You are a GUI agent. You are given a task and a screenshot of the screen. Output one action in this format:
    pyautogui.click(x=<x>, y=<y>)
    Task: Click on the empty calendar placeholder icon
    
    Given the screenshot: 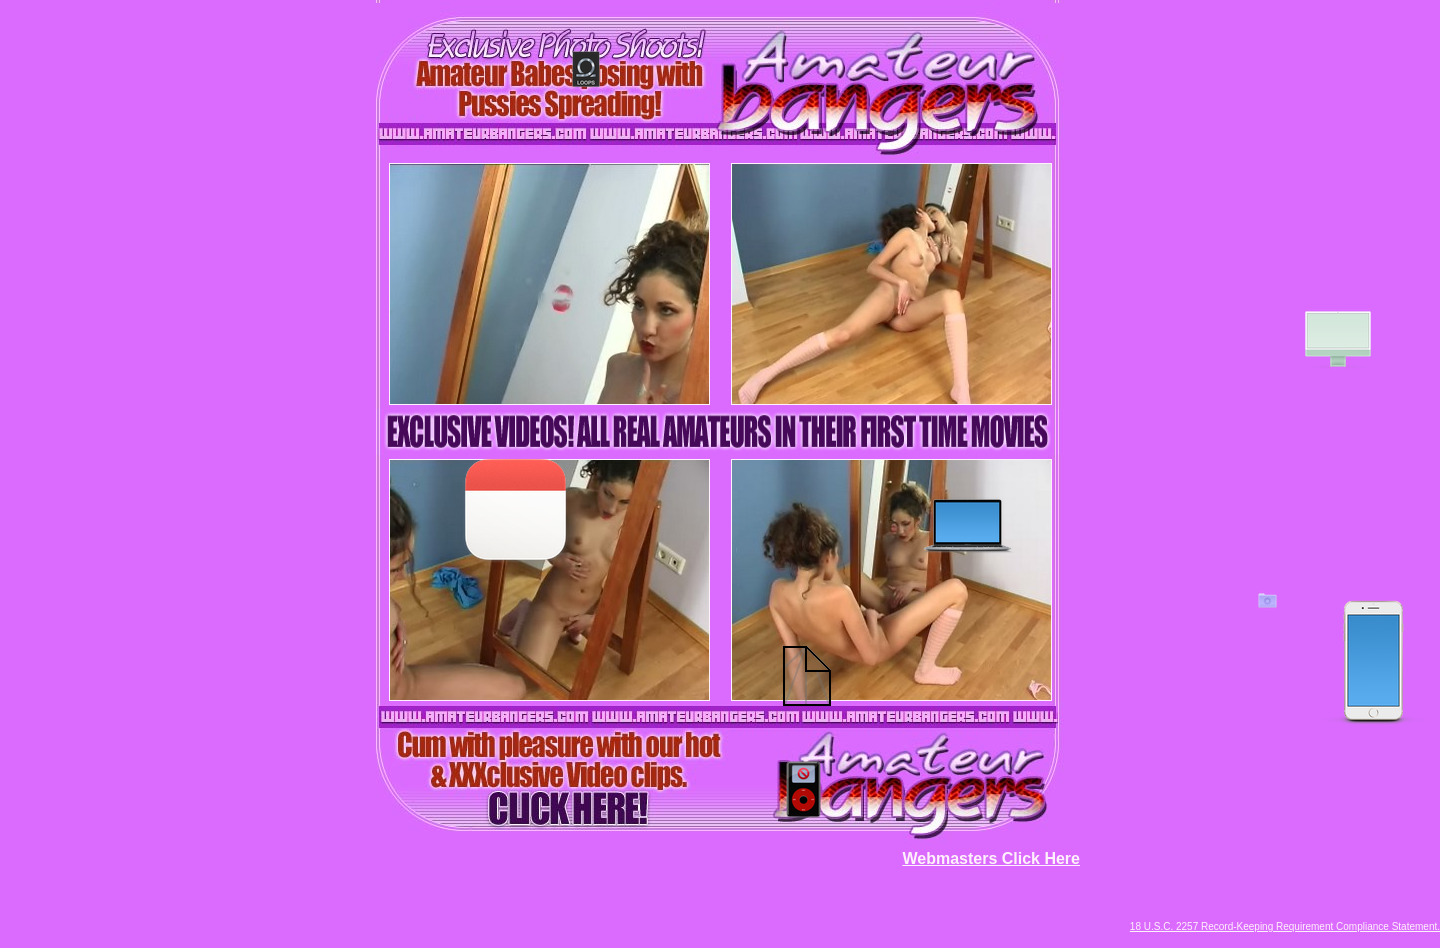 What is the action you would take?
    pyautogui.click(x=515, y=509)
    